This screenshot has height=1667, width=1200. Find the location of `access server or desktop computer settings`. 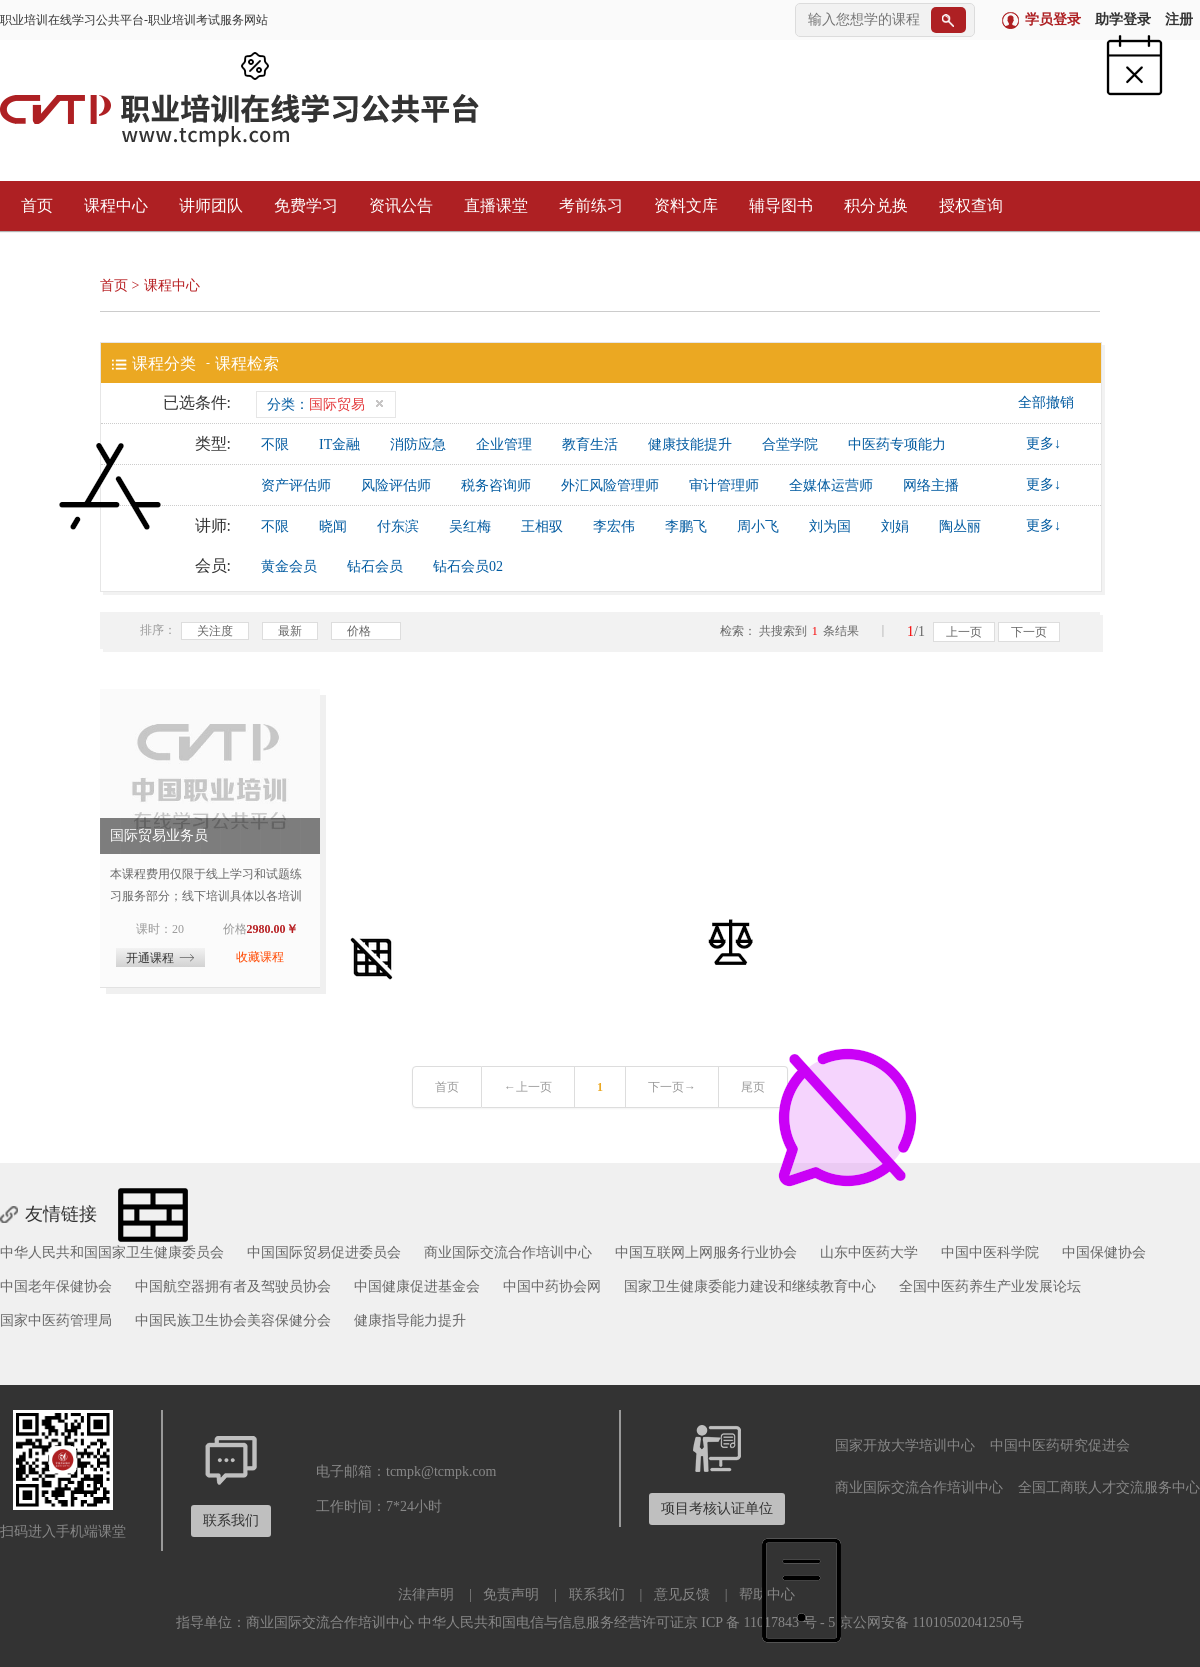

access server or desktop computer settings is located at coordinates (801, 1590).